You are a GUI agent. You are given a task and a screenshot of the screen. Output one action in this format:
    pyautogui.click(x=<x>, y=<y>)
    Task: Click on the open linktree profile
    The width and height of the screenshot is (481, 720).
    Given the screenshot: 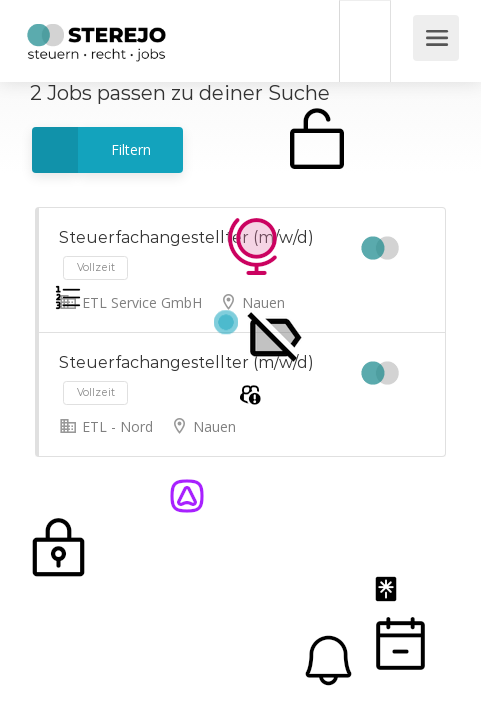 What is the action you would take?
    pyautogui.click(x=386, y=589)
    